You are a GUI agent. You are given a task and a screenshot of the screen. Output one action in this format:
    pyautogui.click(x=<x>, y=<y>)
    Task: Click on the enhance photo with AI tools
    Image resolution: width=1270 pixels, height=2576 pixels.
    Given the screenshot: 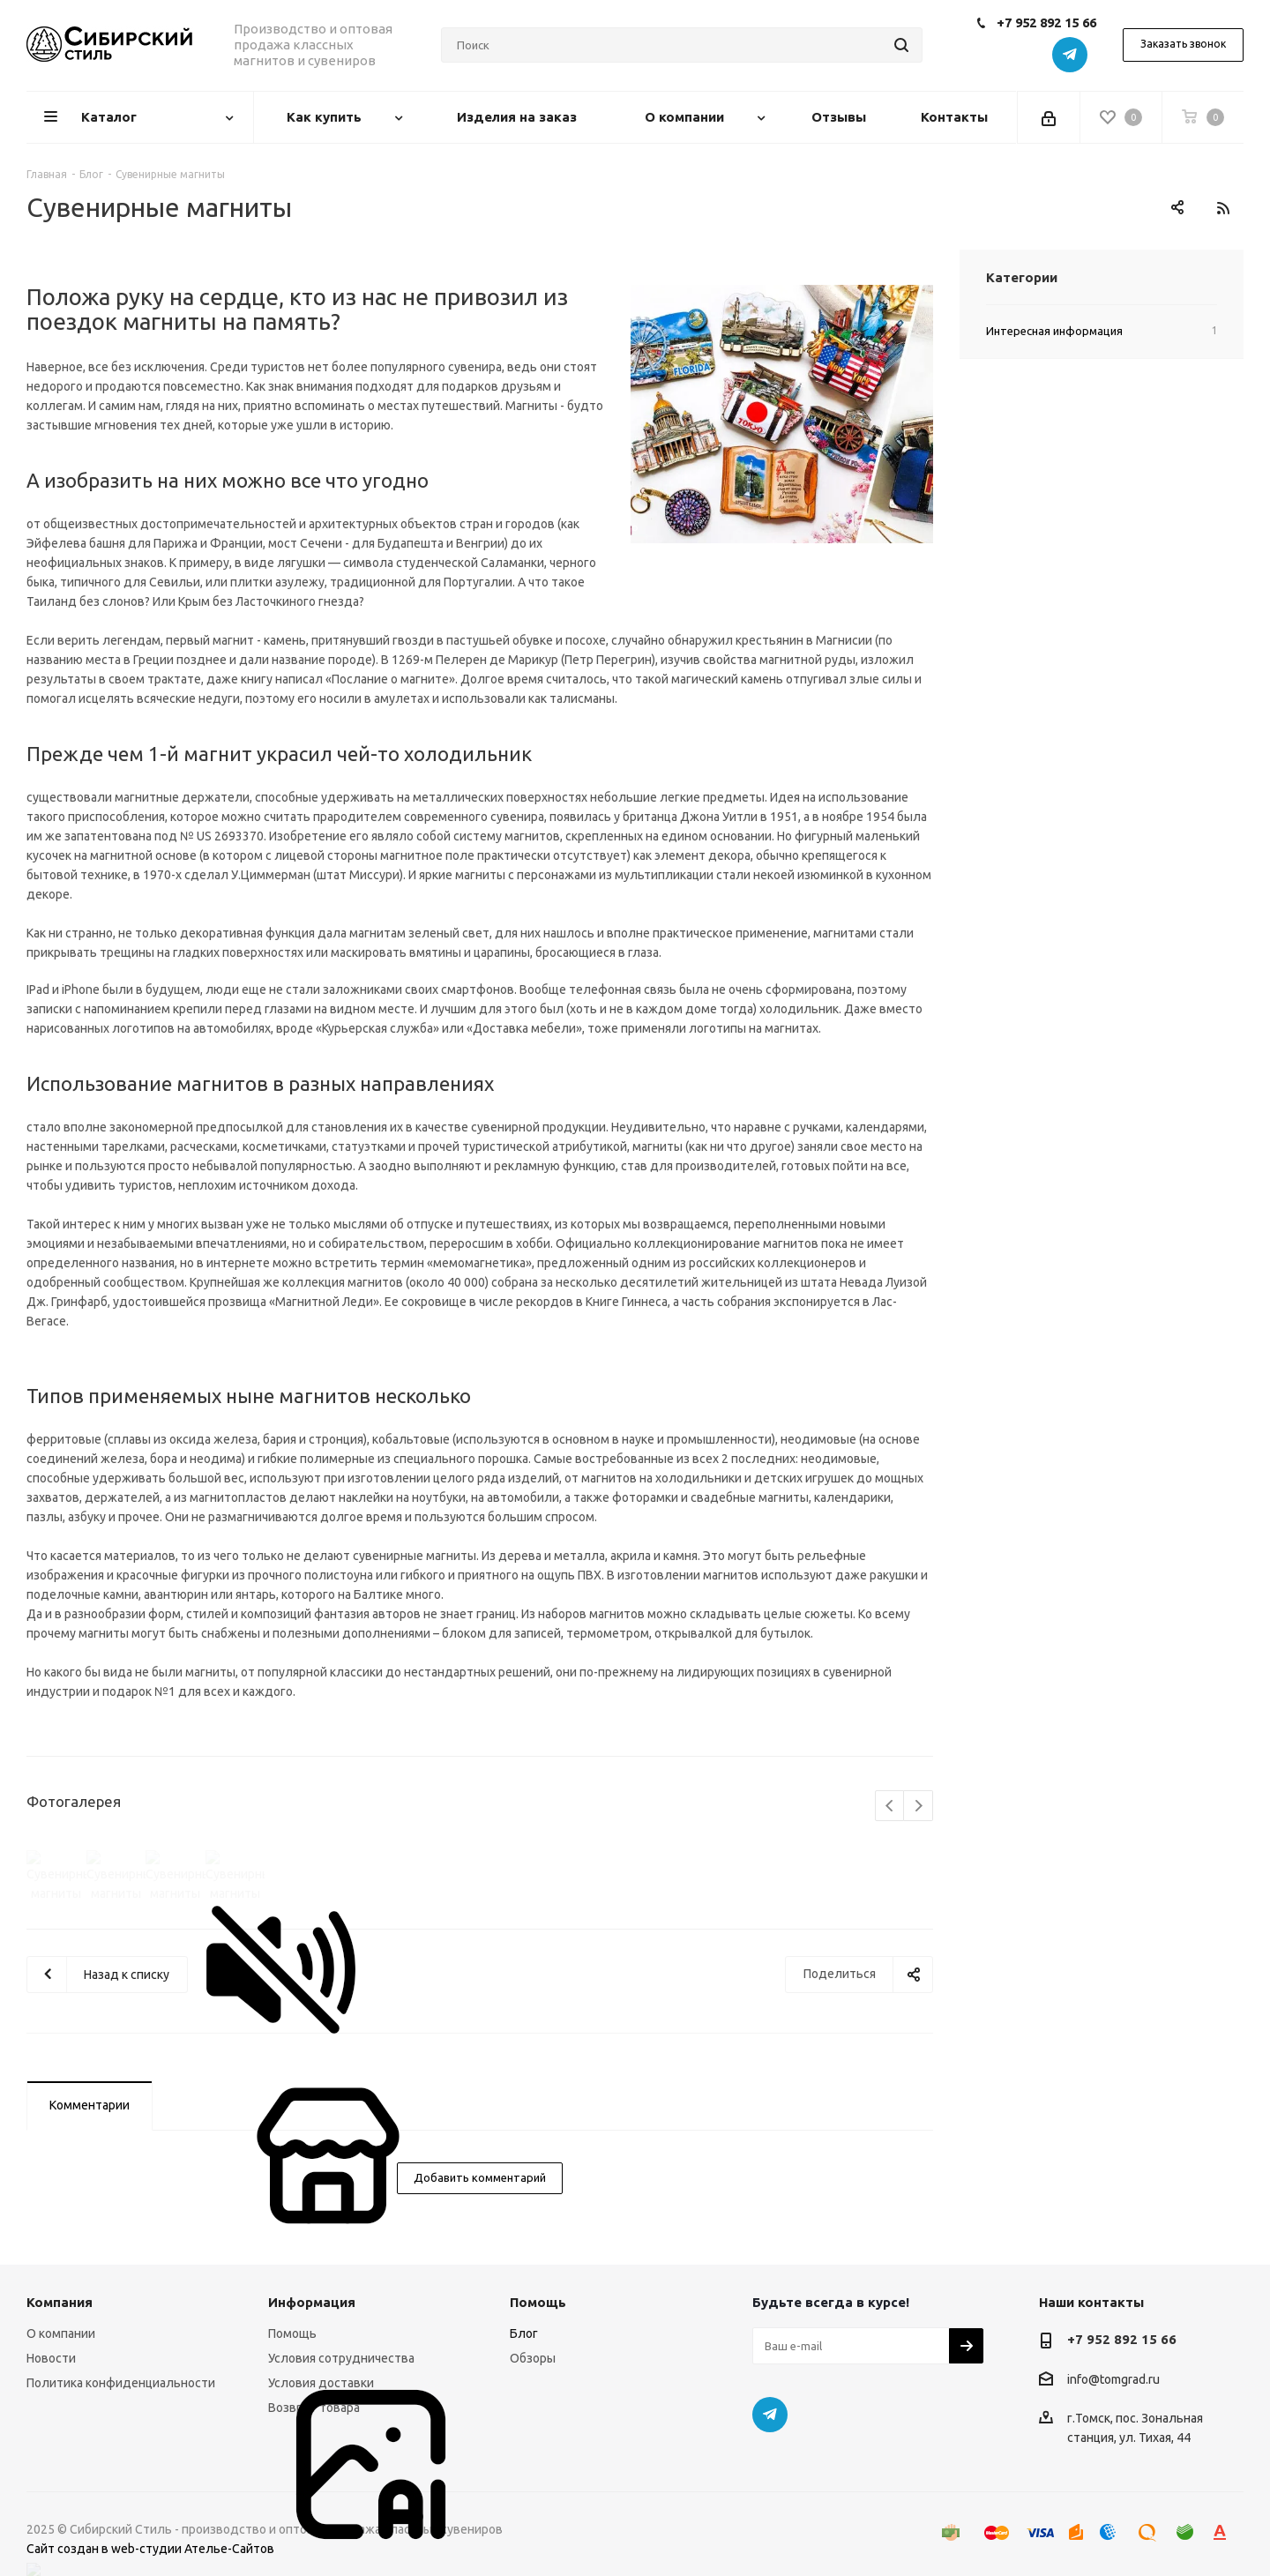 What is the action you would take?
    pyautogui.click(x=370, y=2464)
    